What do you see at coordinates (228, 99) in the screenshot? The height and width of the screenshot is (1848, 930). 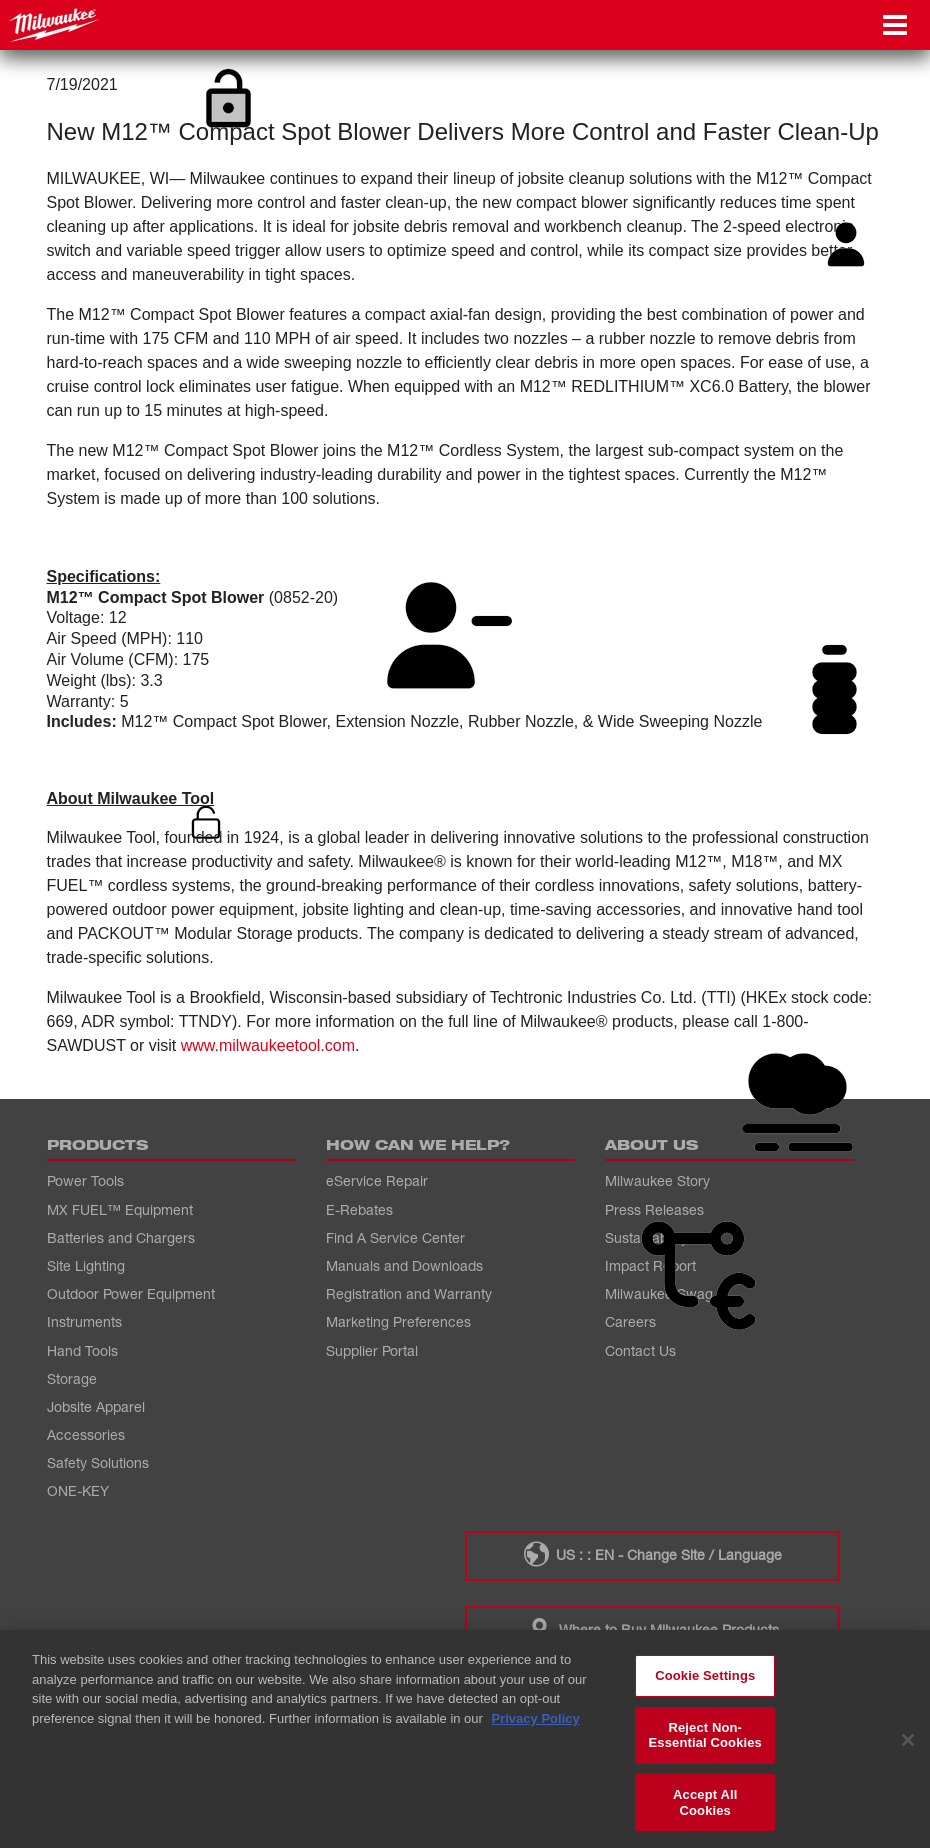 I see `unlock or unsecure an item` at bounding box center [228, 99].